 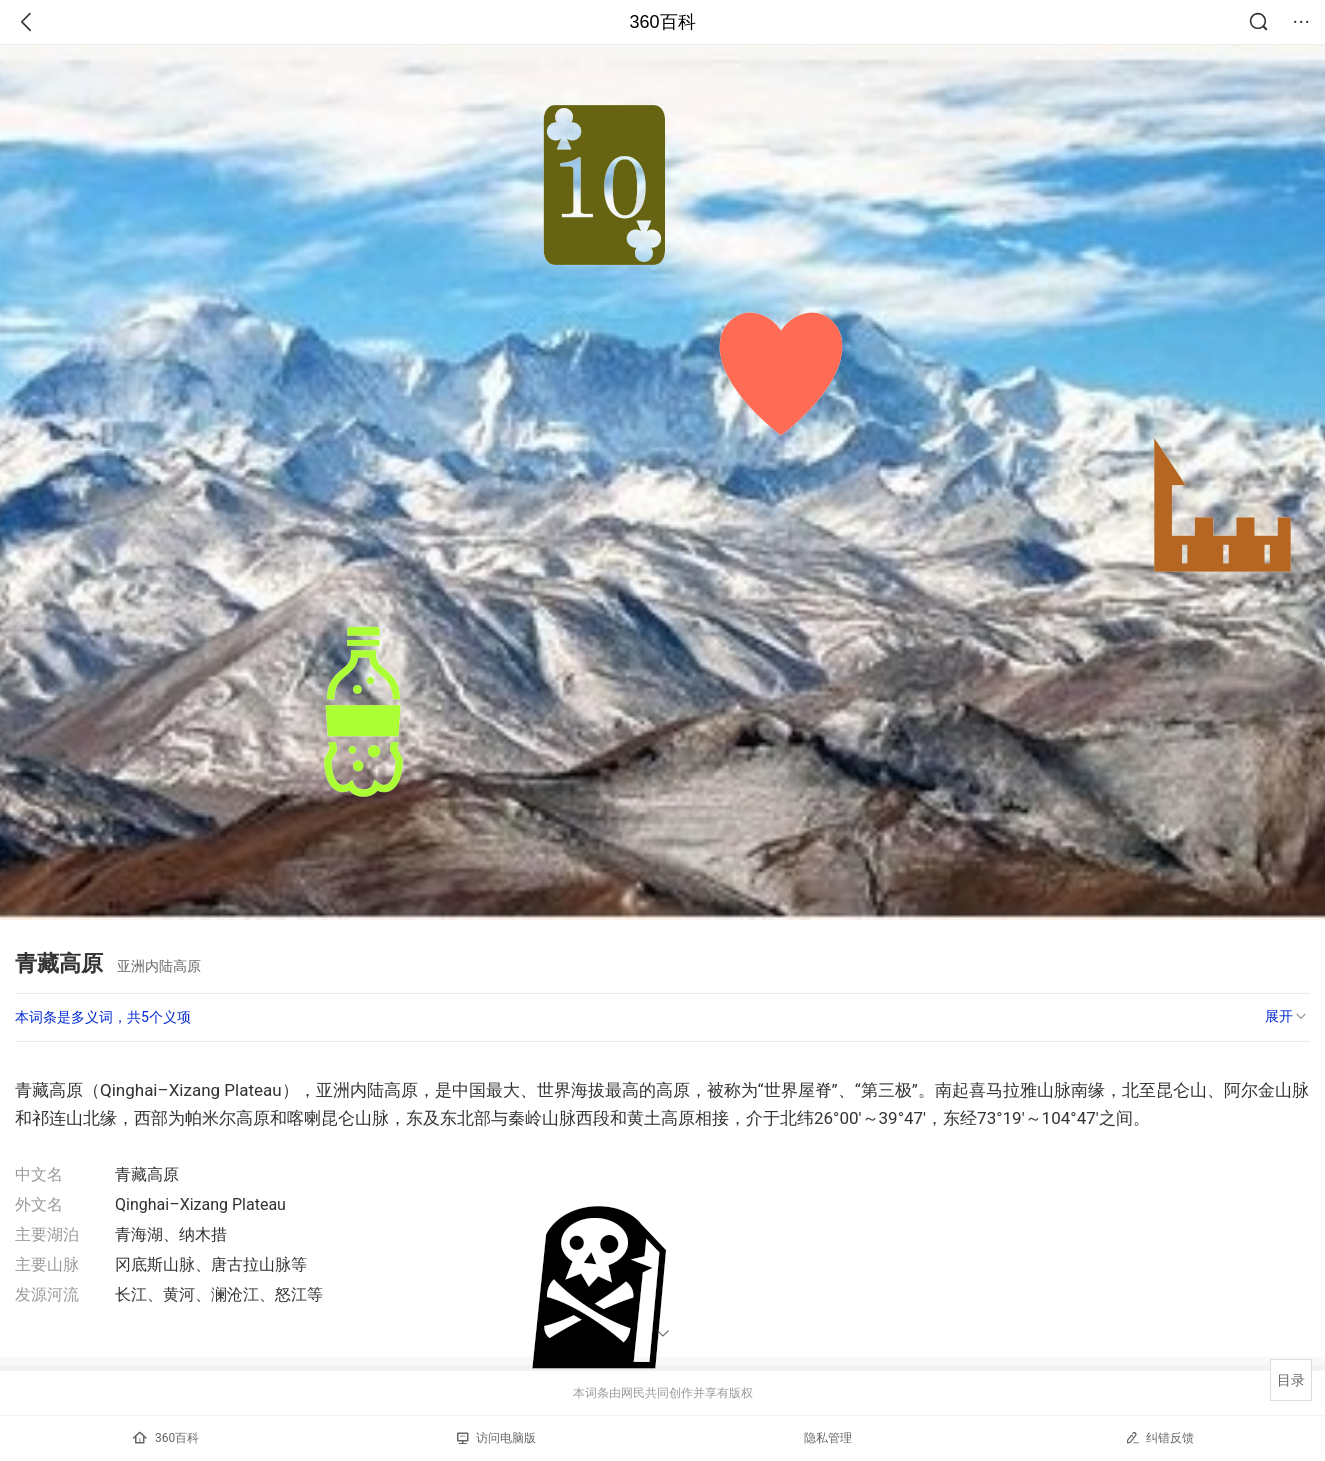 What do you see at coordinates (594, 1288) in the screenshot?
I see `indicates a defeated pirate character or game over state` at bounding box center [594, 1288].